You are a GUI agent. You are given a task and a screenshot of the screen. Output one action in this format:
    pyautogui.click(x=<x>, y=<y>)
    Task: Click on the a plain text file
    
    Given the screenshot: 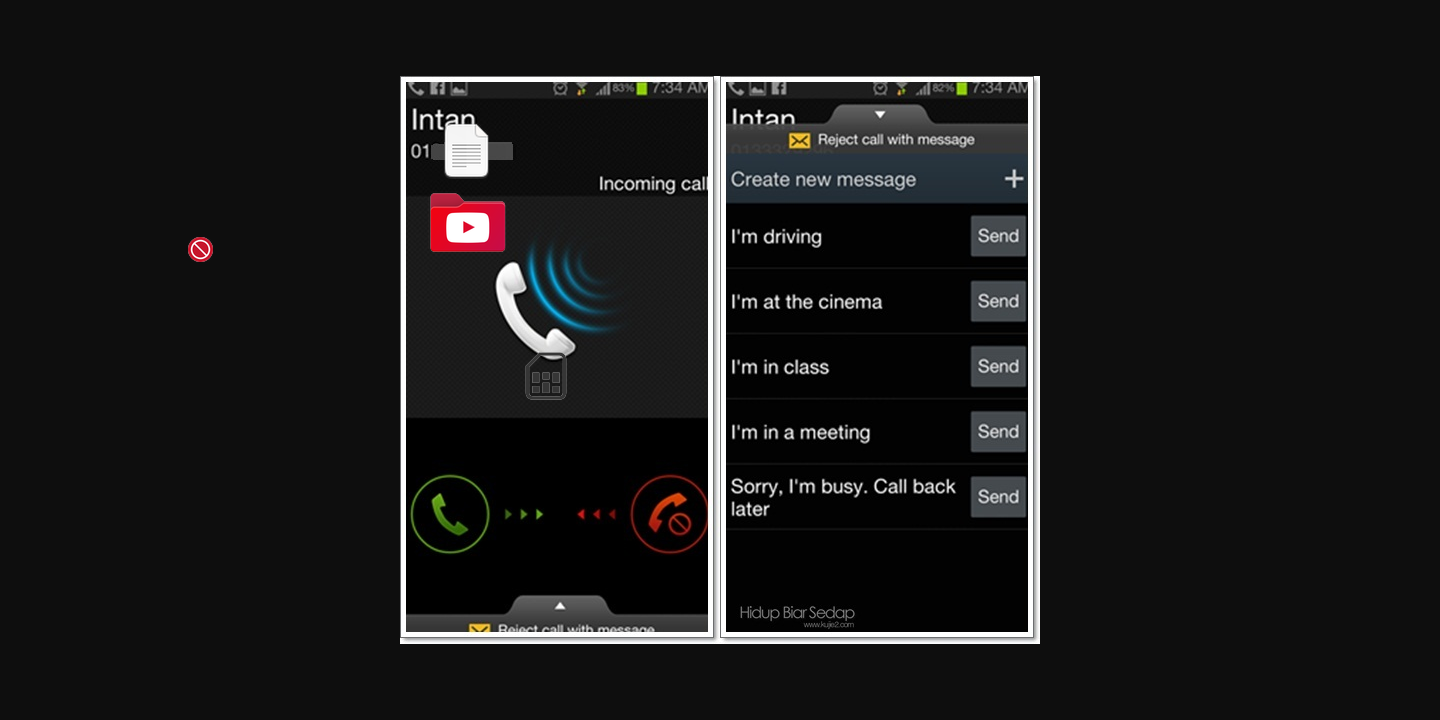 What is the action you would take?
    pyautogui.click(x=466, y=150)
    